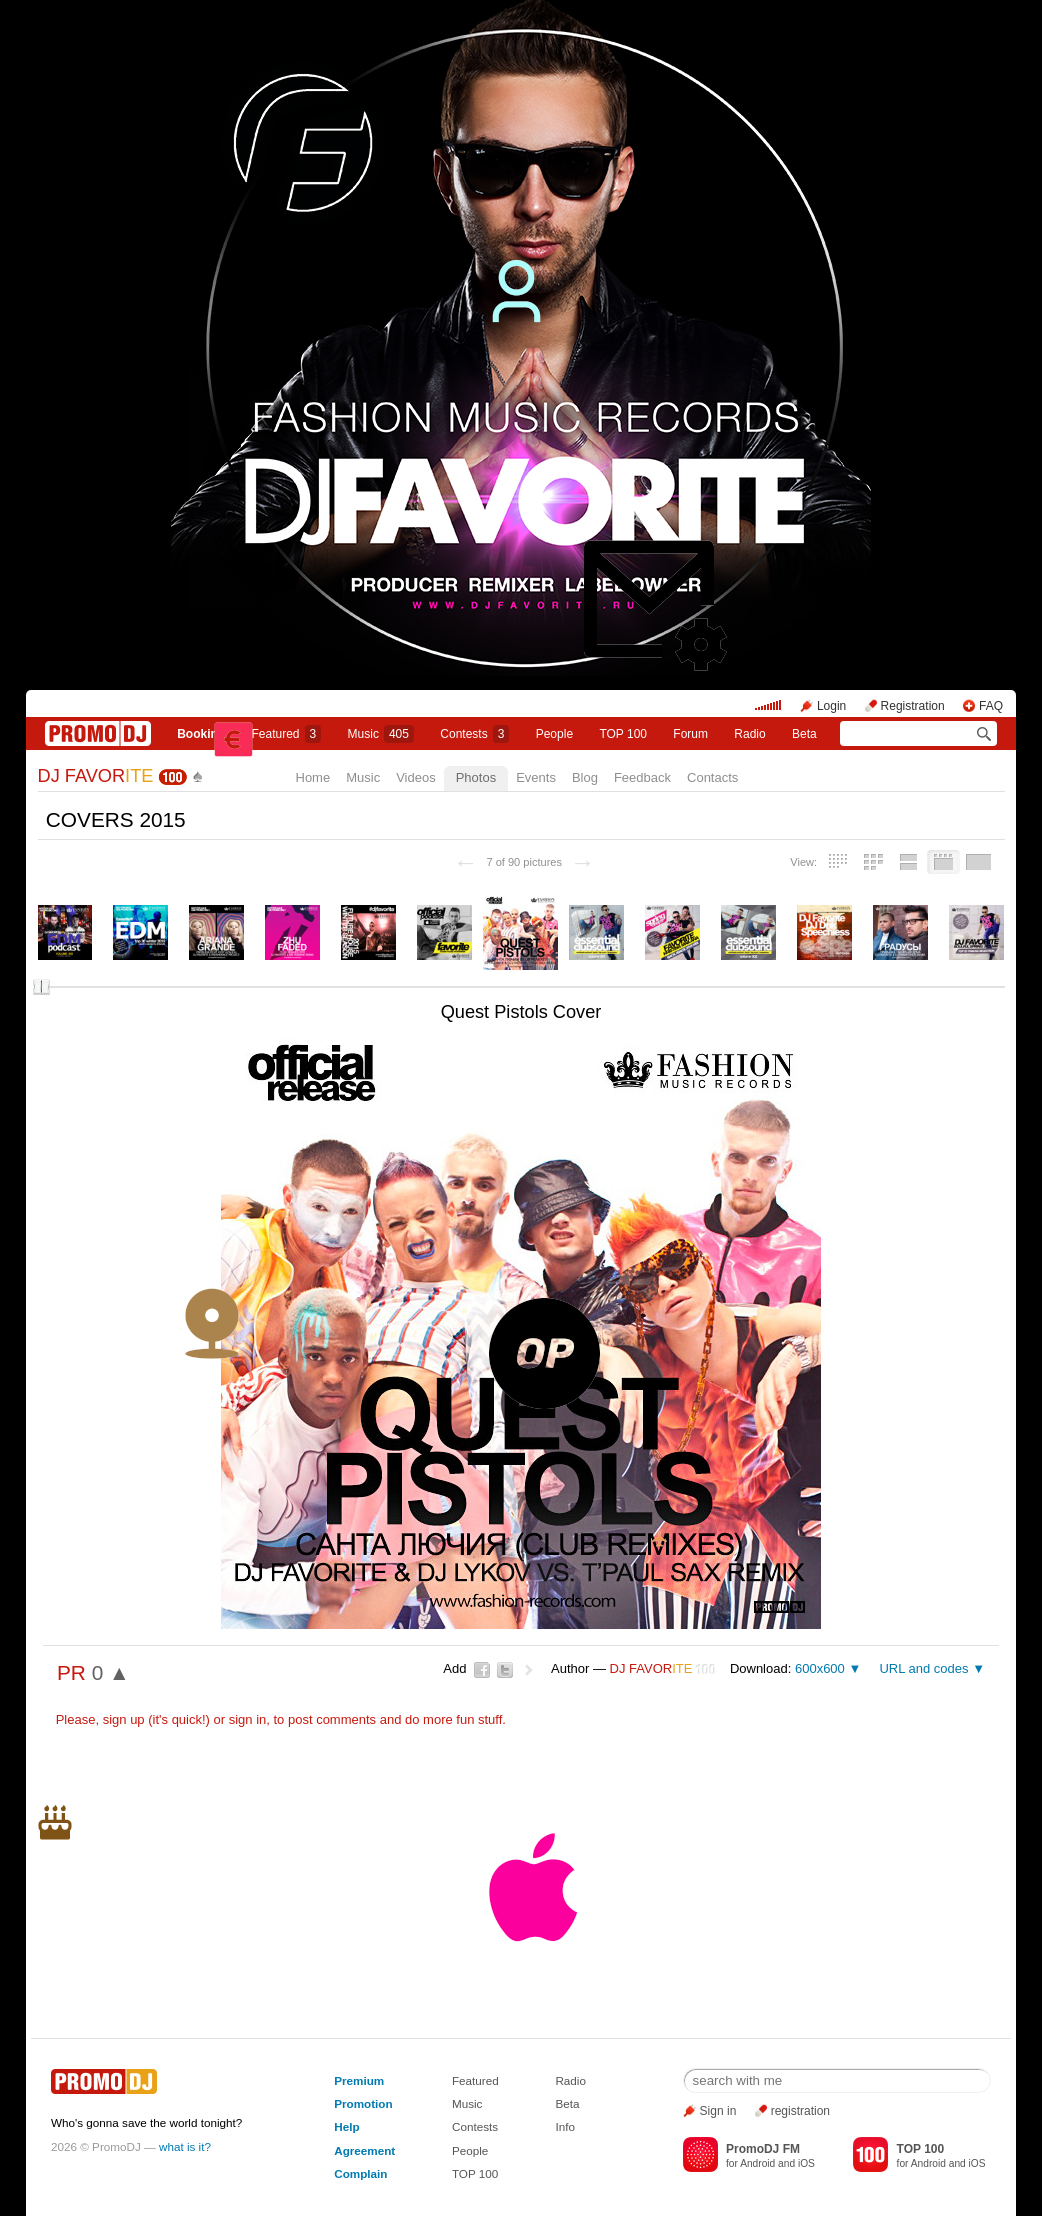 This screenshot has height=2216, width=1042. What do you see at coordinates (649, 599) in the screenshot?
I see `access email settings` at bounding box center [649, 599].